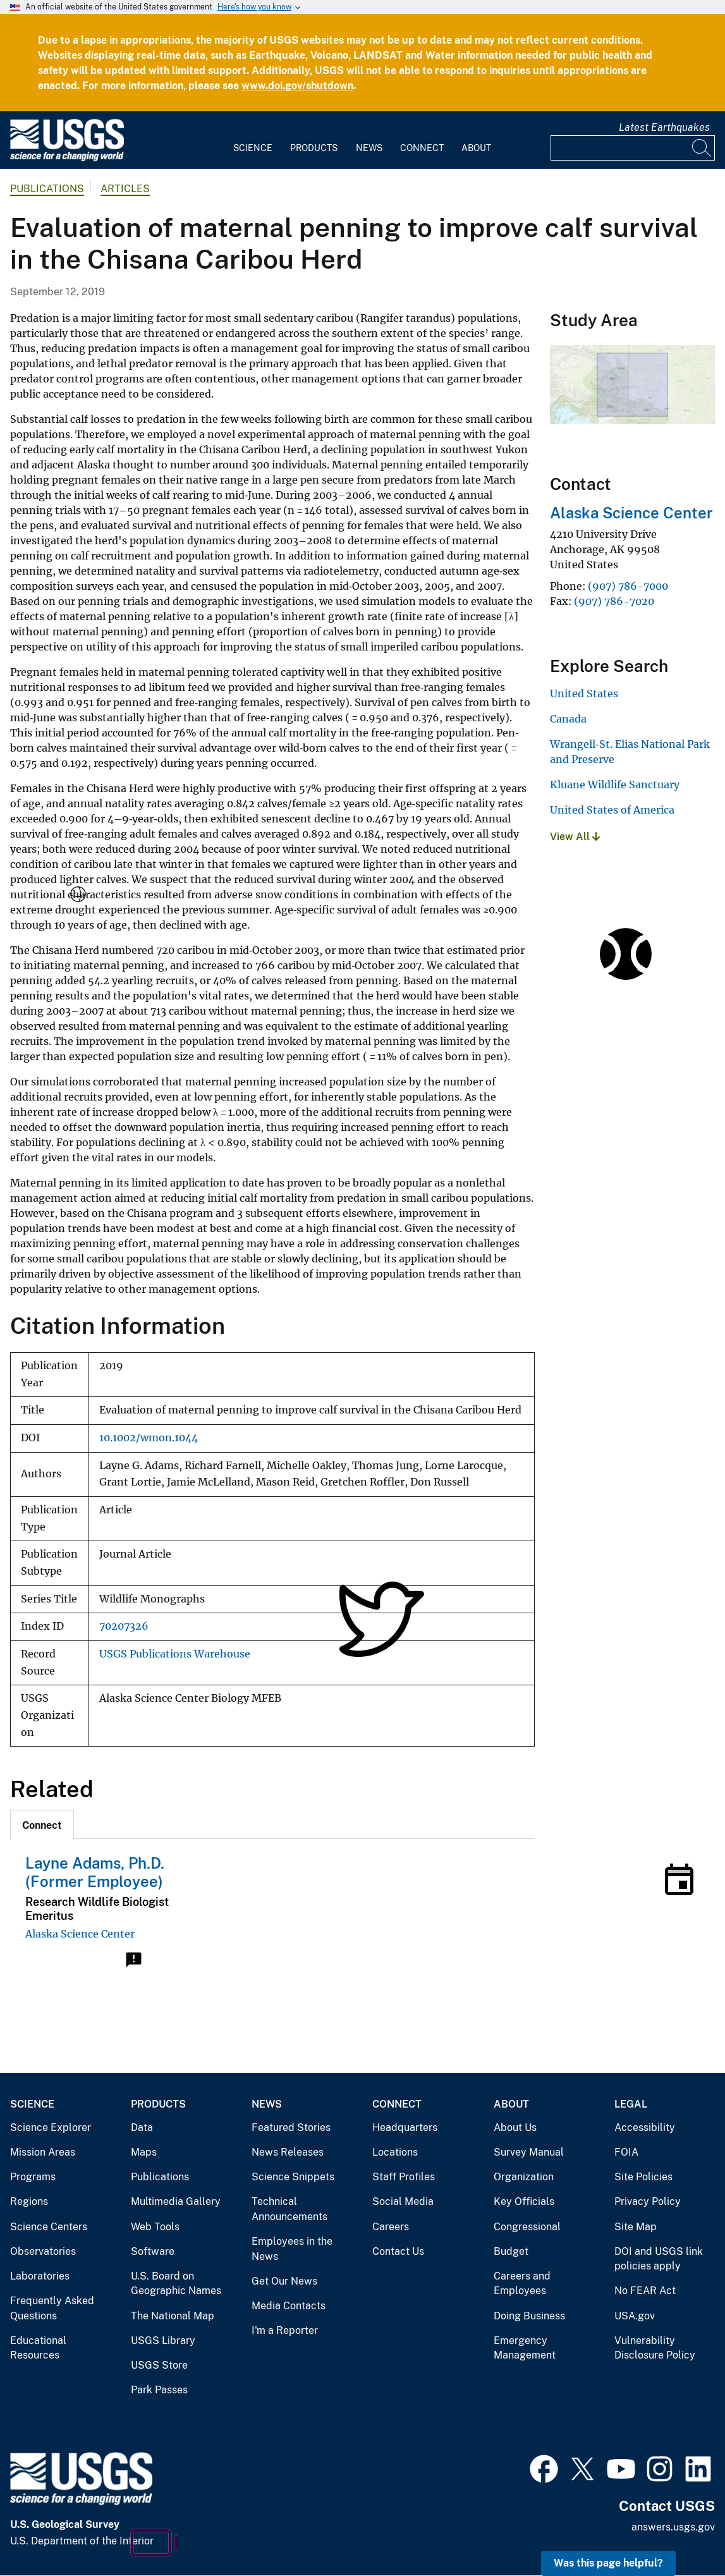 The image size is (725, 2576). I want to click on add an event to your calendar, so click(679, 1881).